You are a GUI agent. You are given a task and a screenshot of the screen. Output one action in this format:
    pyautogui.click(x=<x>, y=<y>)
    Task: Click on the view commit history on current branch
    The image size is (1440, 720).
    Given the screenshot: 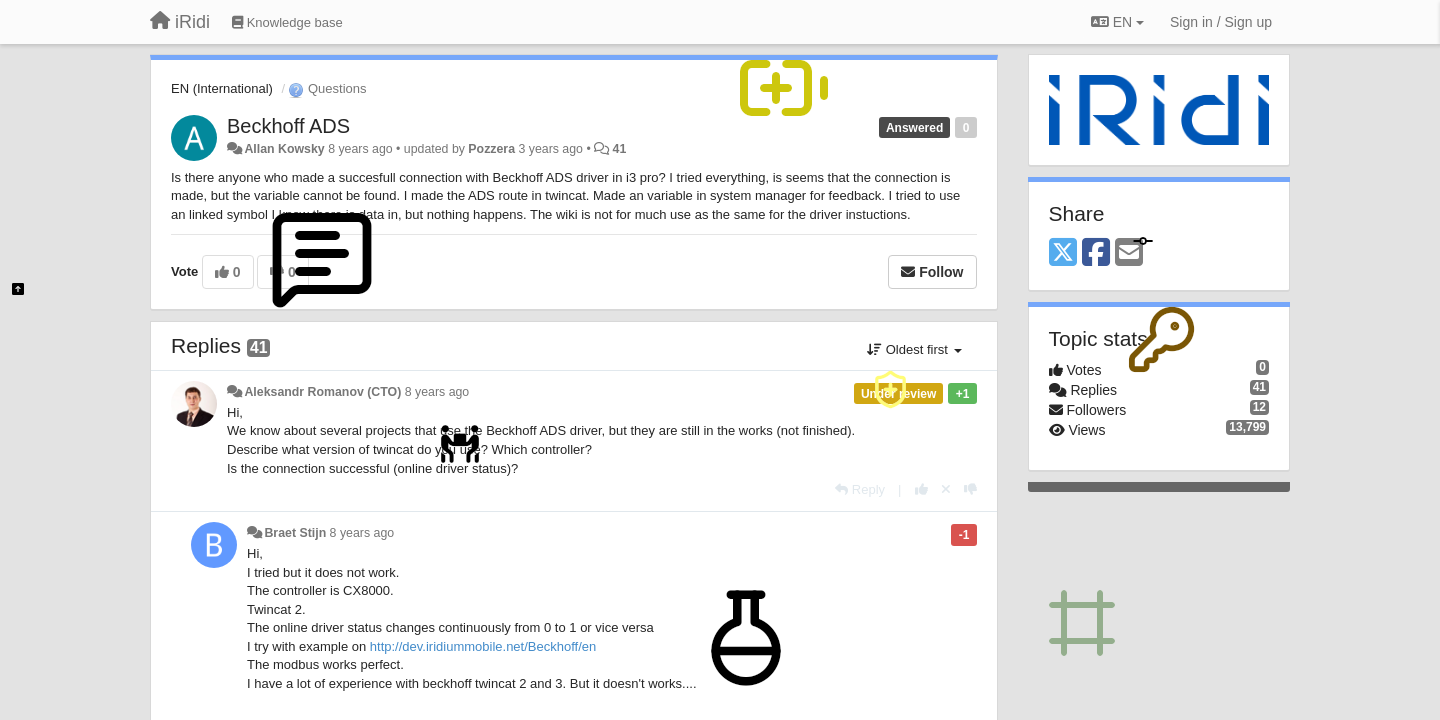 What is the action you would take?
    pyautogui.click(x=1143, y=241)
    